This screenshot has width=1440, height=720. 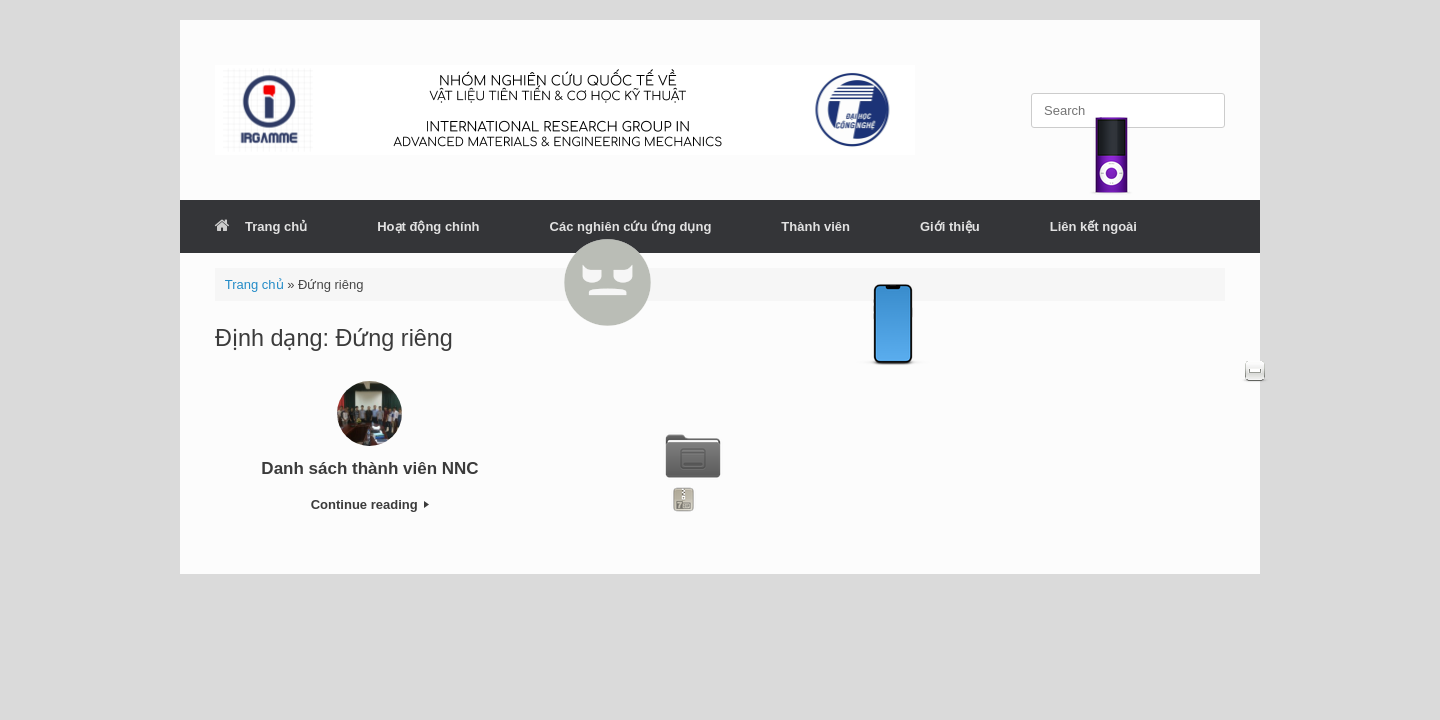 What do you see at coordinates (893, 325) in the screenshot?
I see `iPhone 16e device icon` at bounding box center [893, 325].